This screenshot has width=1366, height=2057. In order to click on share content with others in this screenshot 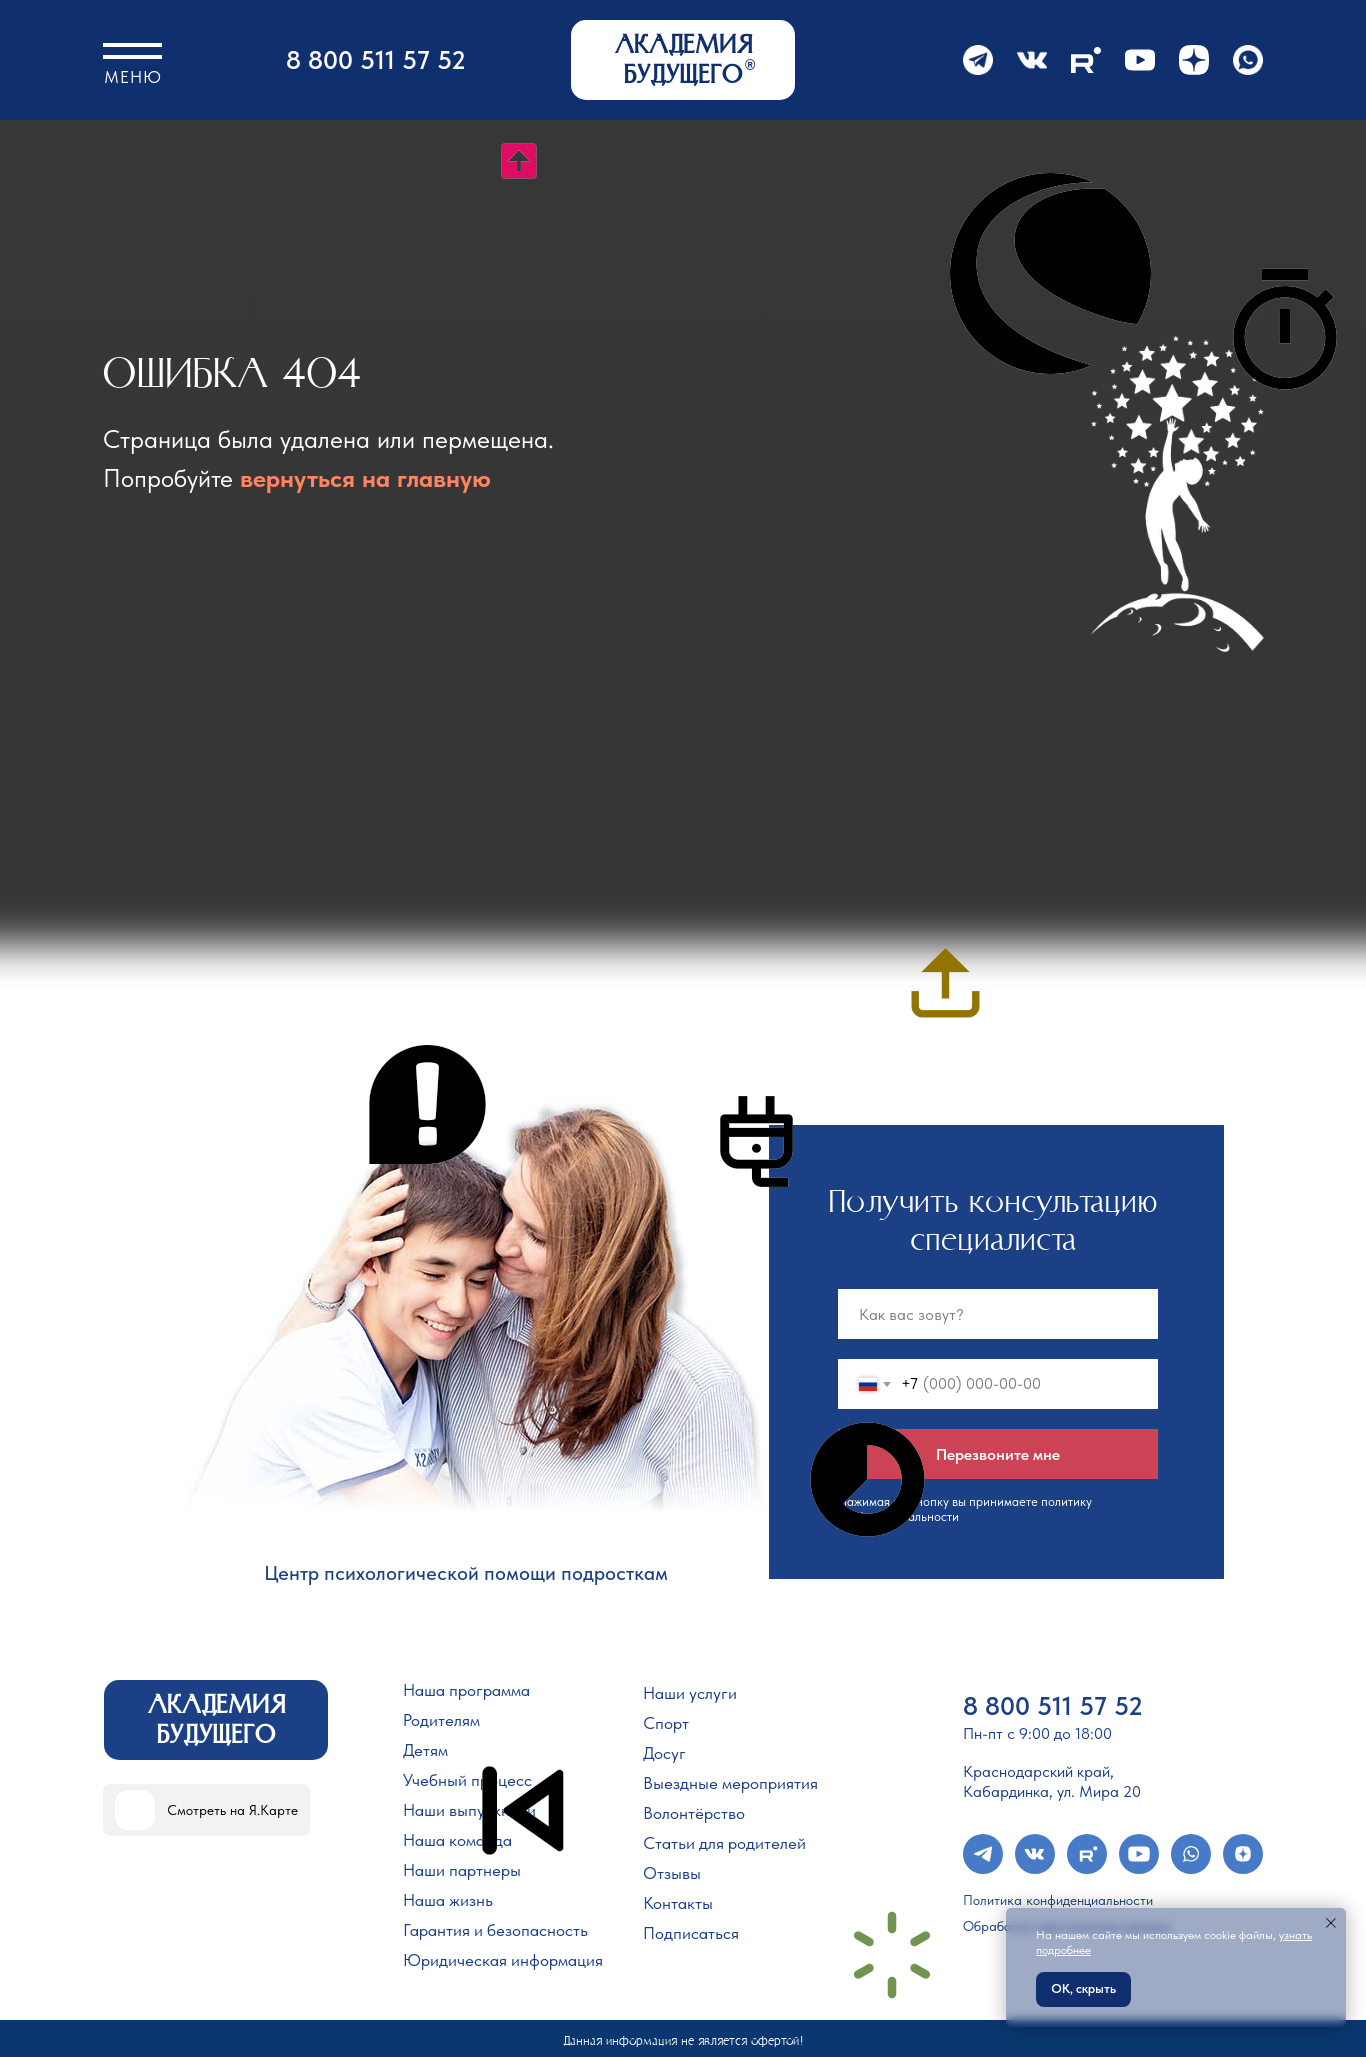, I will do `click(945, 983)`.